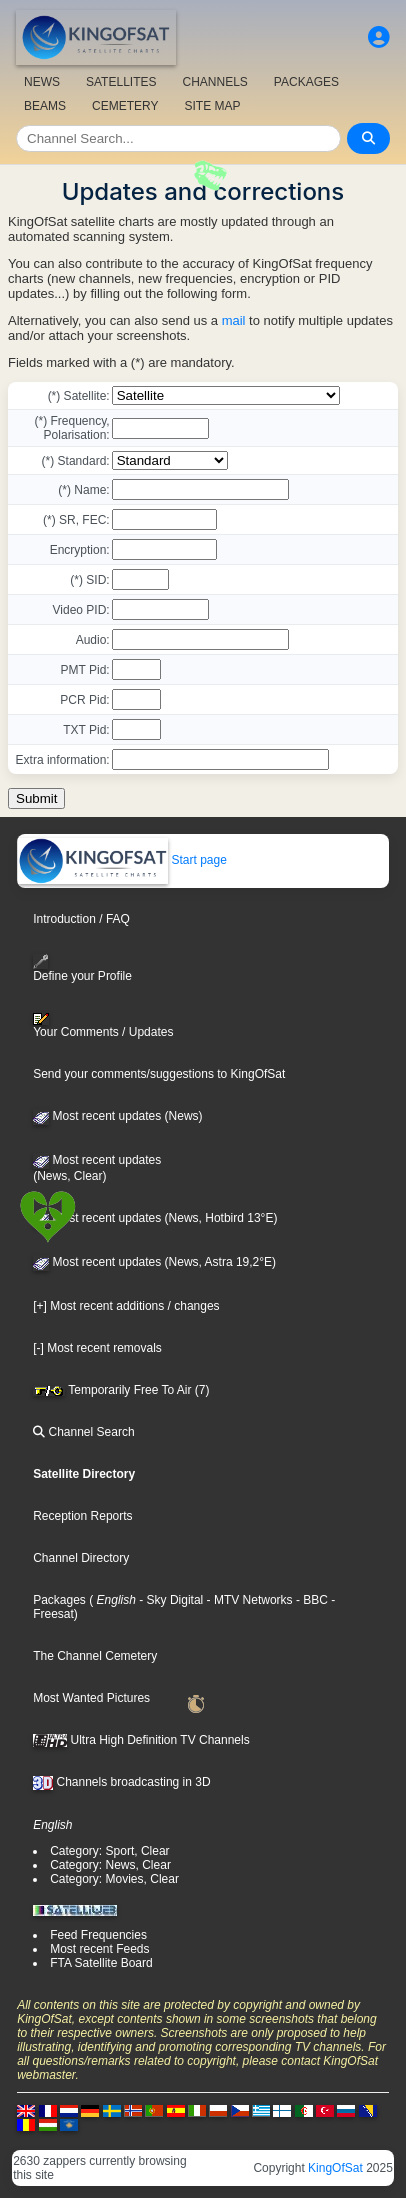 Image resolution: width=406 pixels, height=2198 pixels. I want to click on start or stop a timer, so click(196, 1704).